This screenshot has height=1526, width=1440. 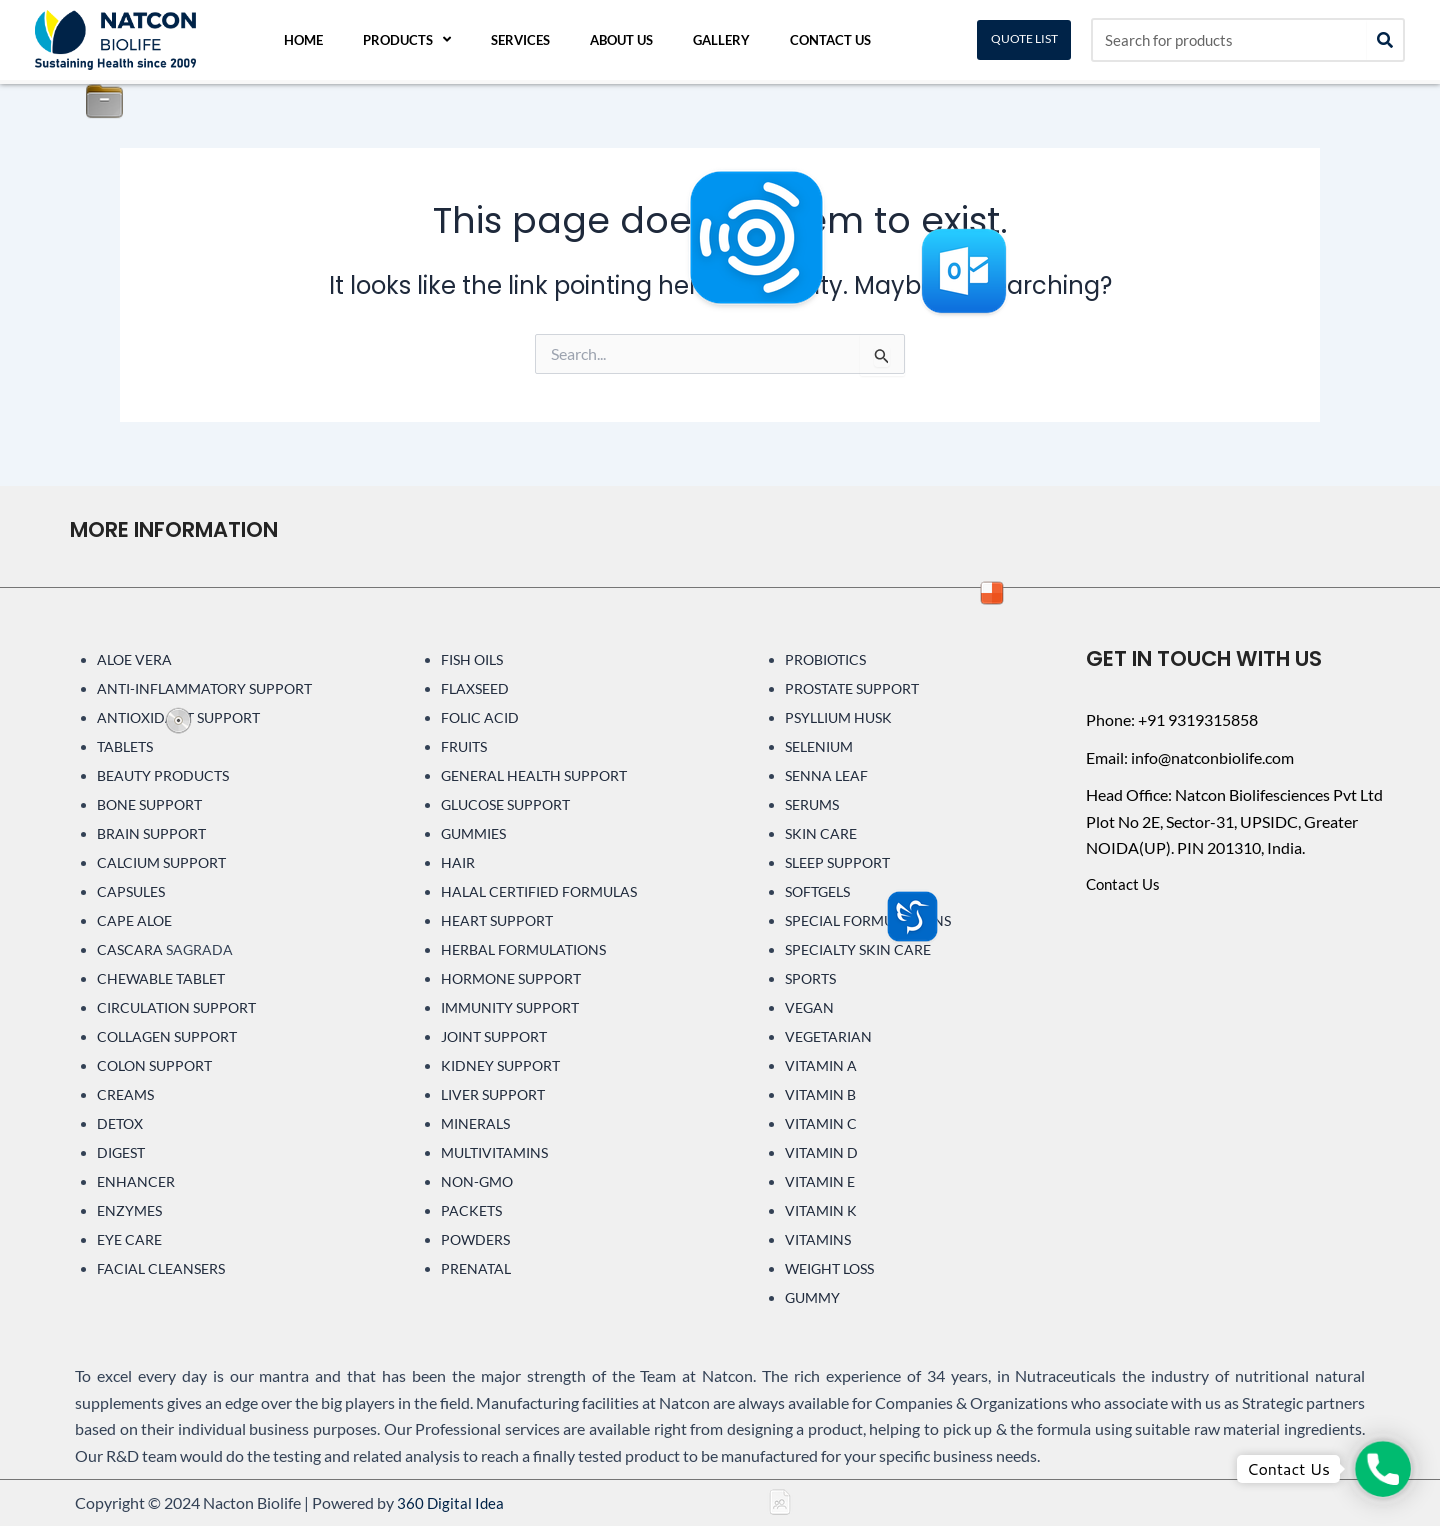 I want to click on open the file manager application, so click(x=104, y=100).